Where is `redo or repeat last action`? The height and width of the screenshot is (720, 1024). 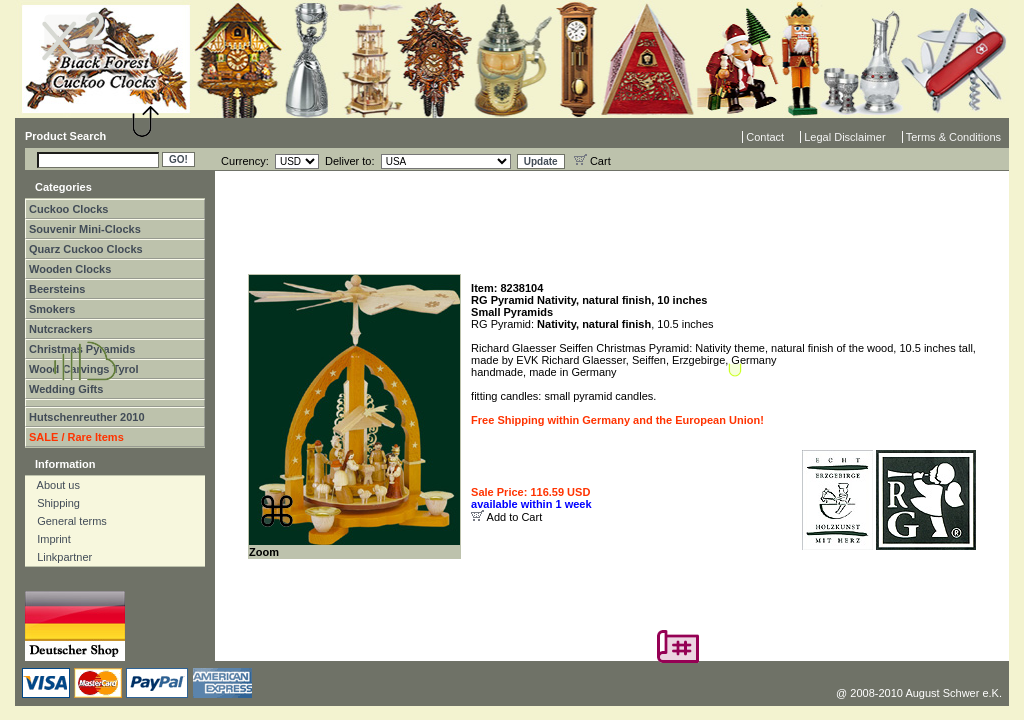 redo or repeat last action is located at coordinates (144, 121).